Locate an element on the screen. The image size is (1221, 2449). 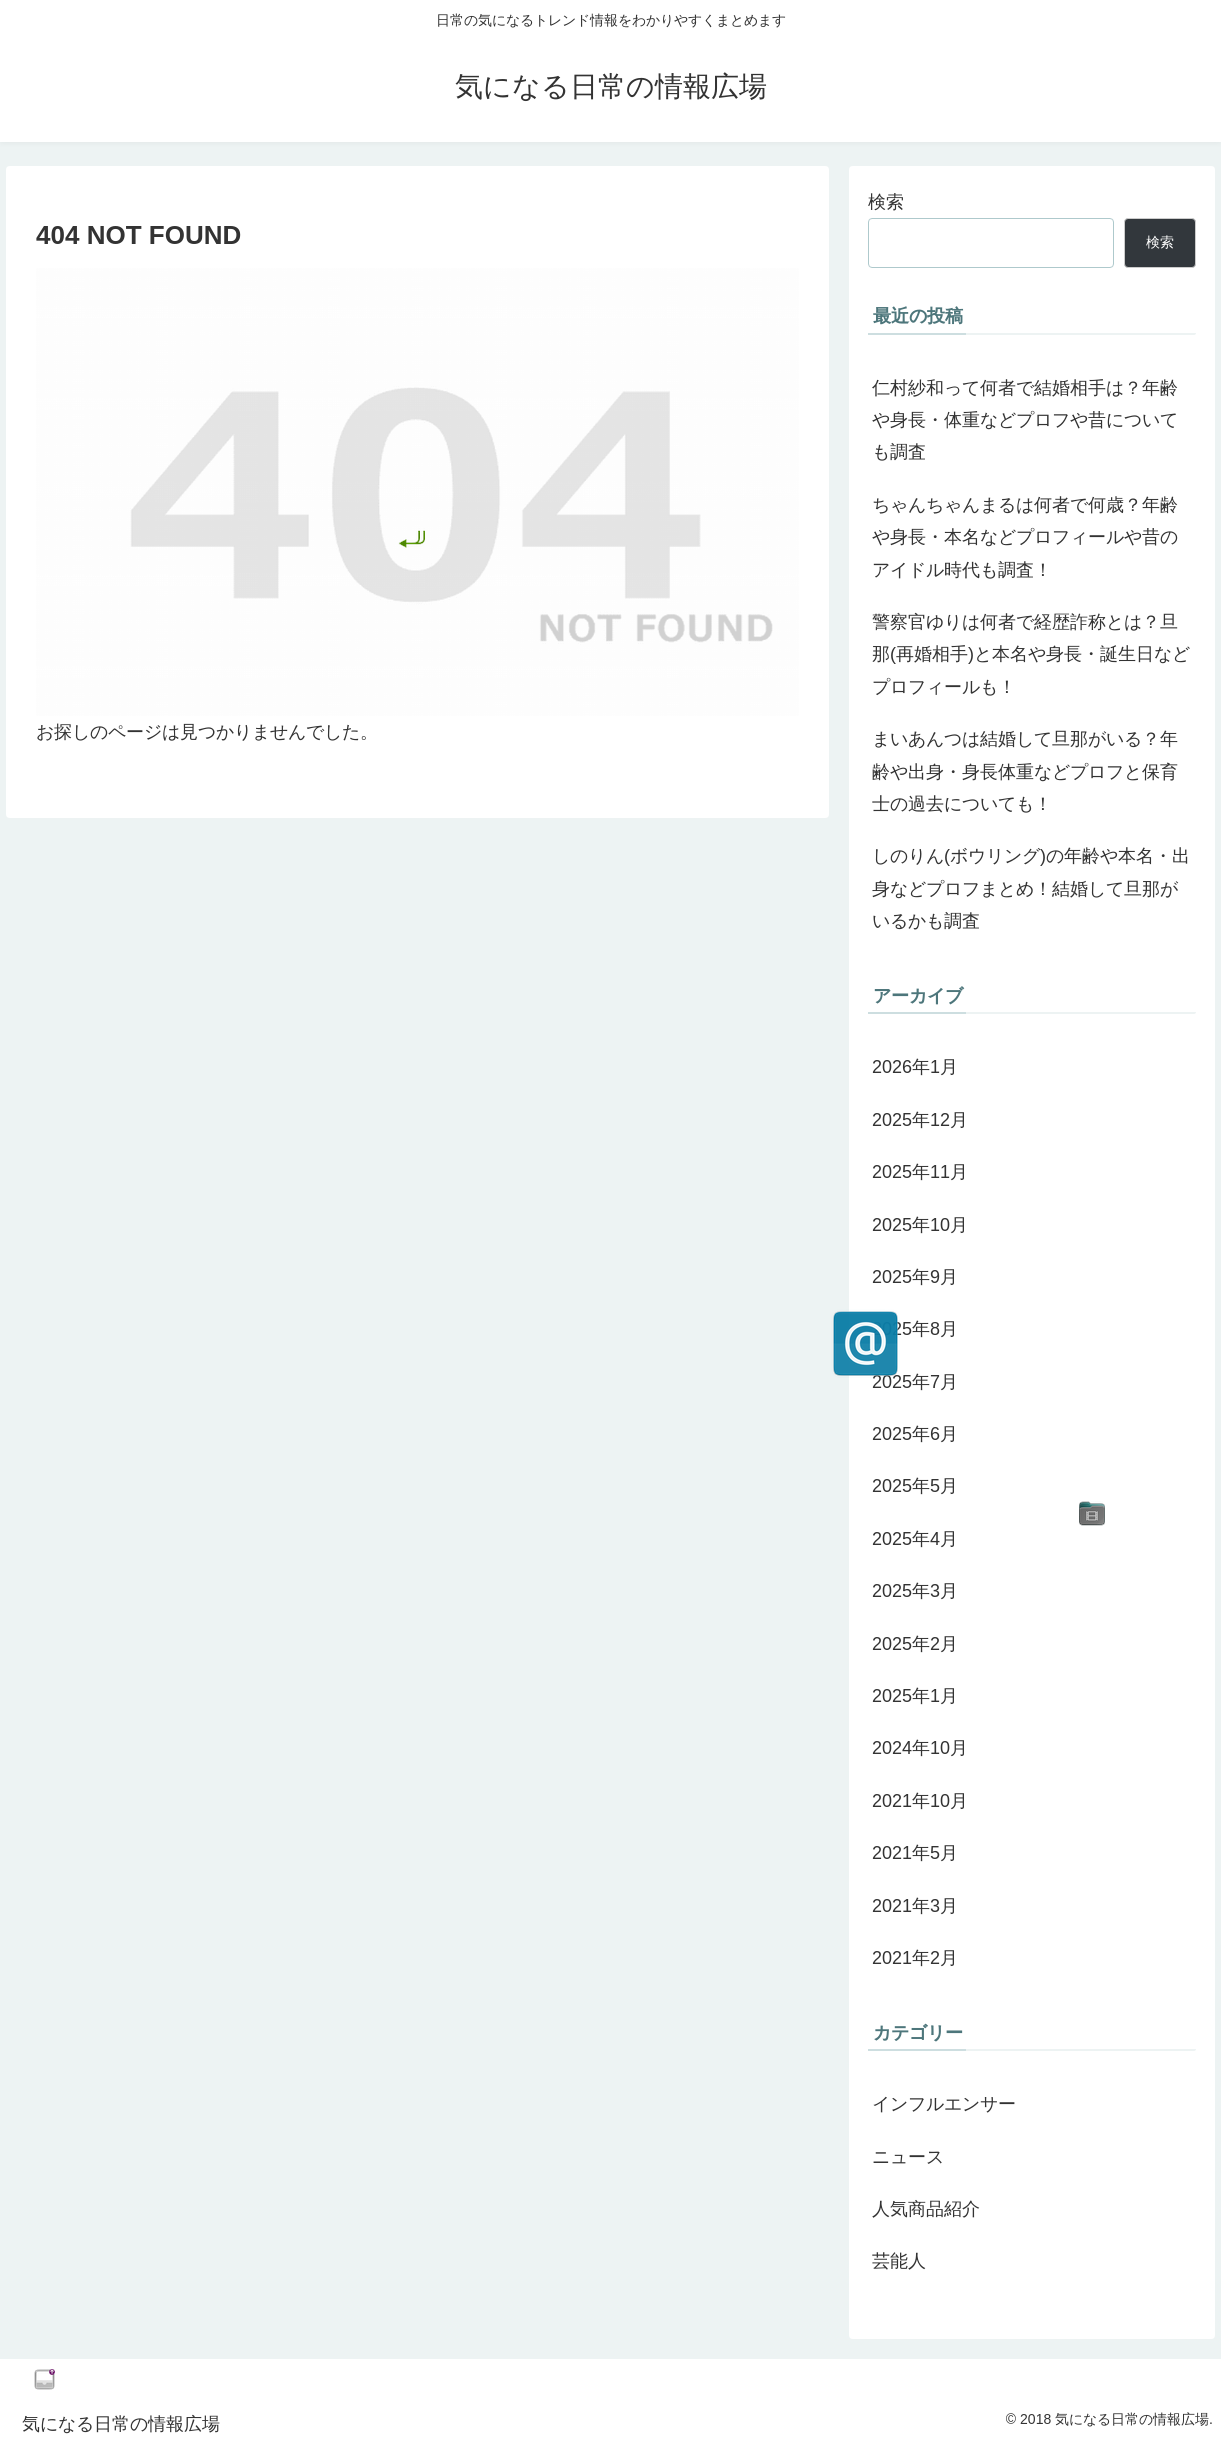
view outgoing mail queue is located at coordinates (44, 2379).